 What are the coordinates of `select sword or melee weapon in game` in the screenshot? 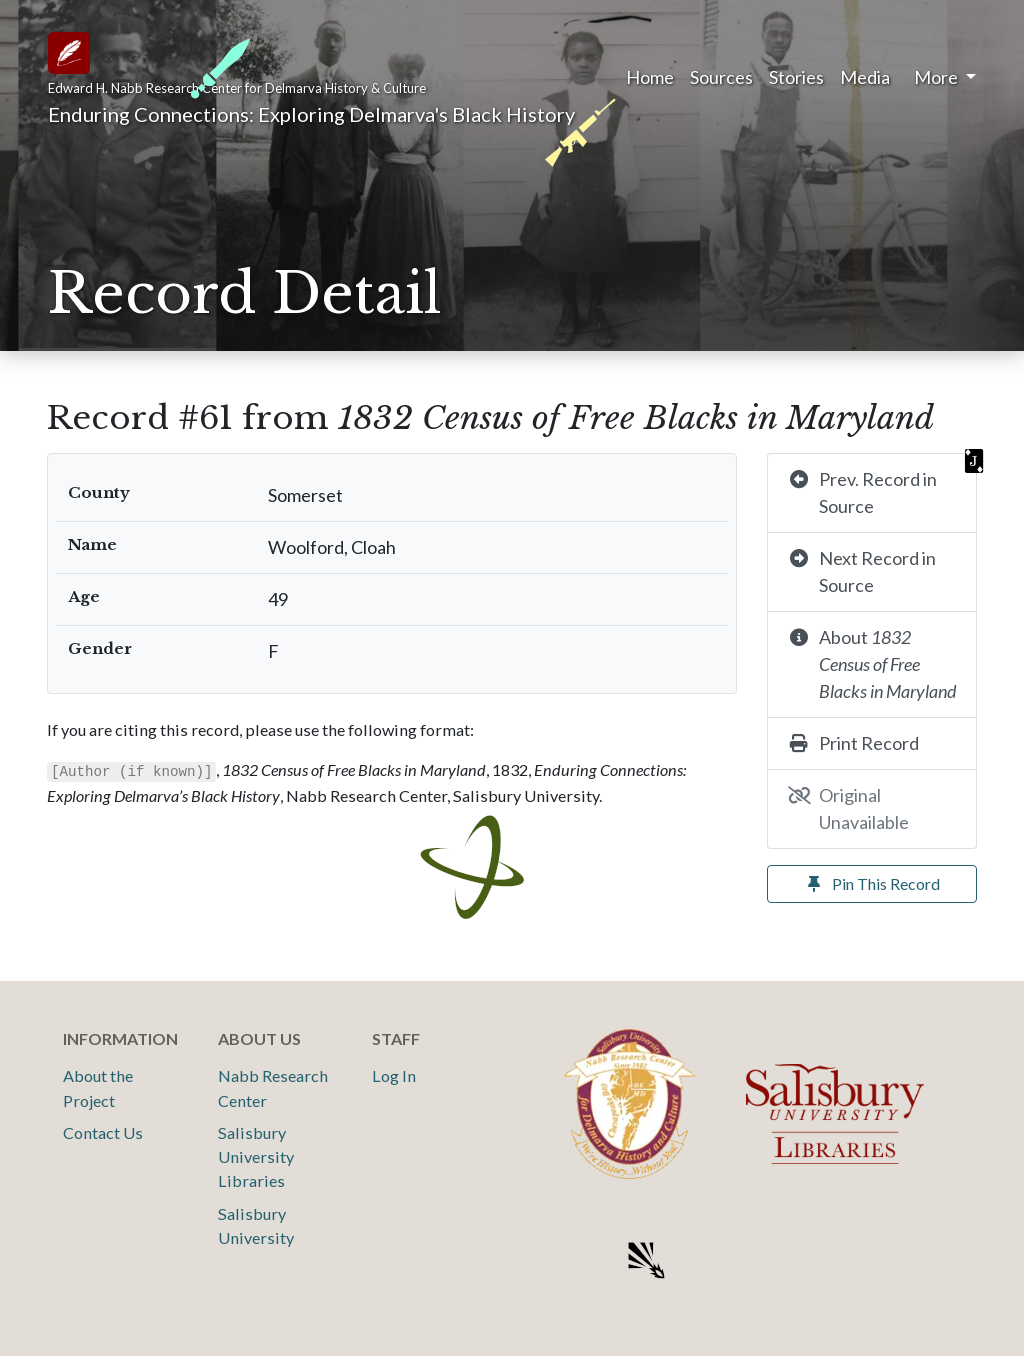 It's located at (220, 68).